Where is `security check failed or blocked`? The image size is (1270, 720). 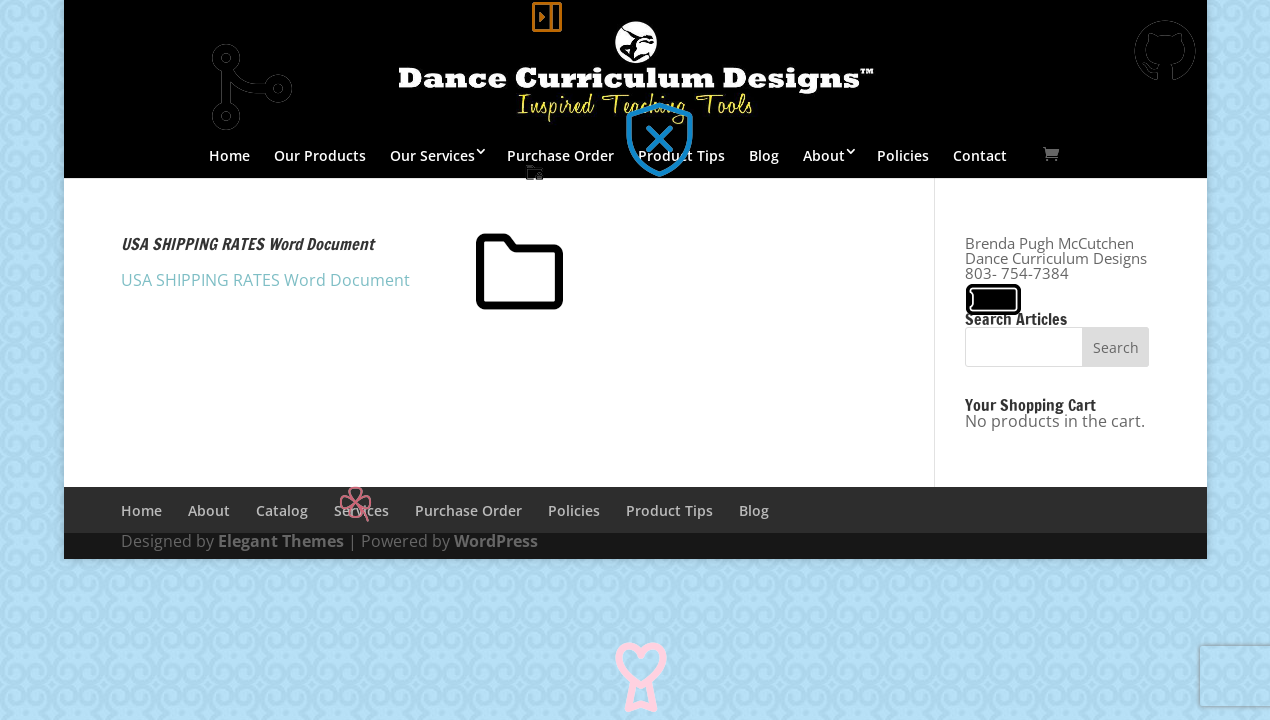 security check failed or blocked is located at coordinates (659, 140).